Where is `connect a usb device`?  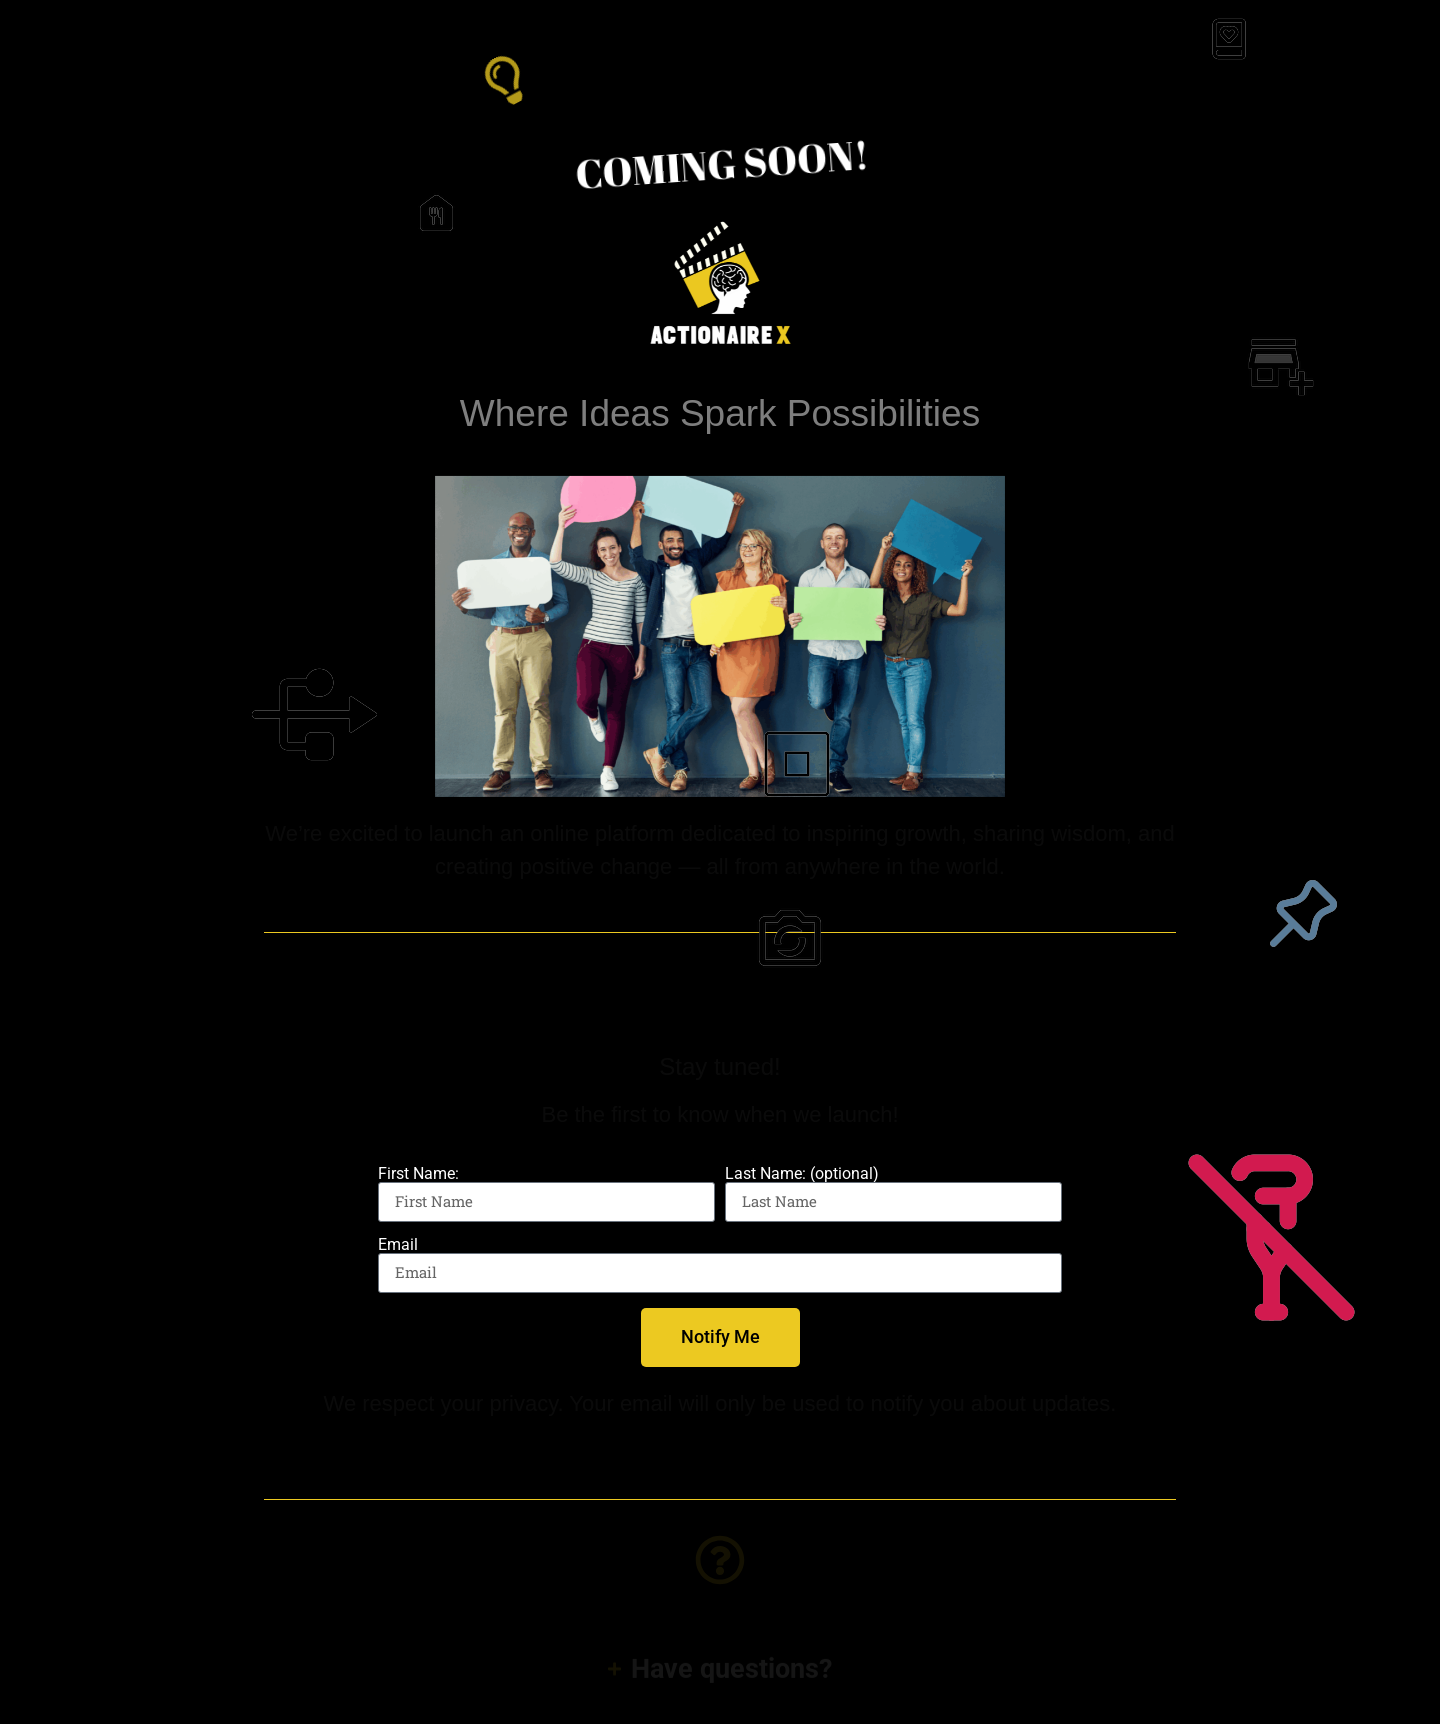
connect a usb device is located at coordinates (315, 714).